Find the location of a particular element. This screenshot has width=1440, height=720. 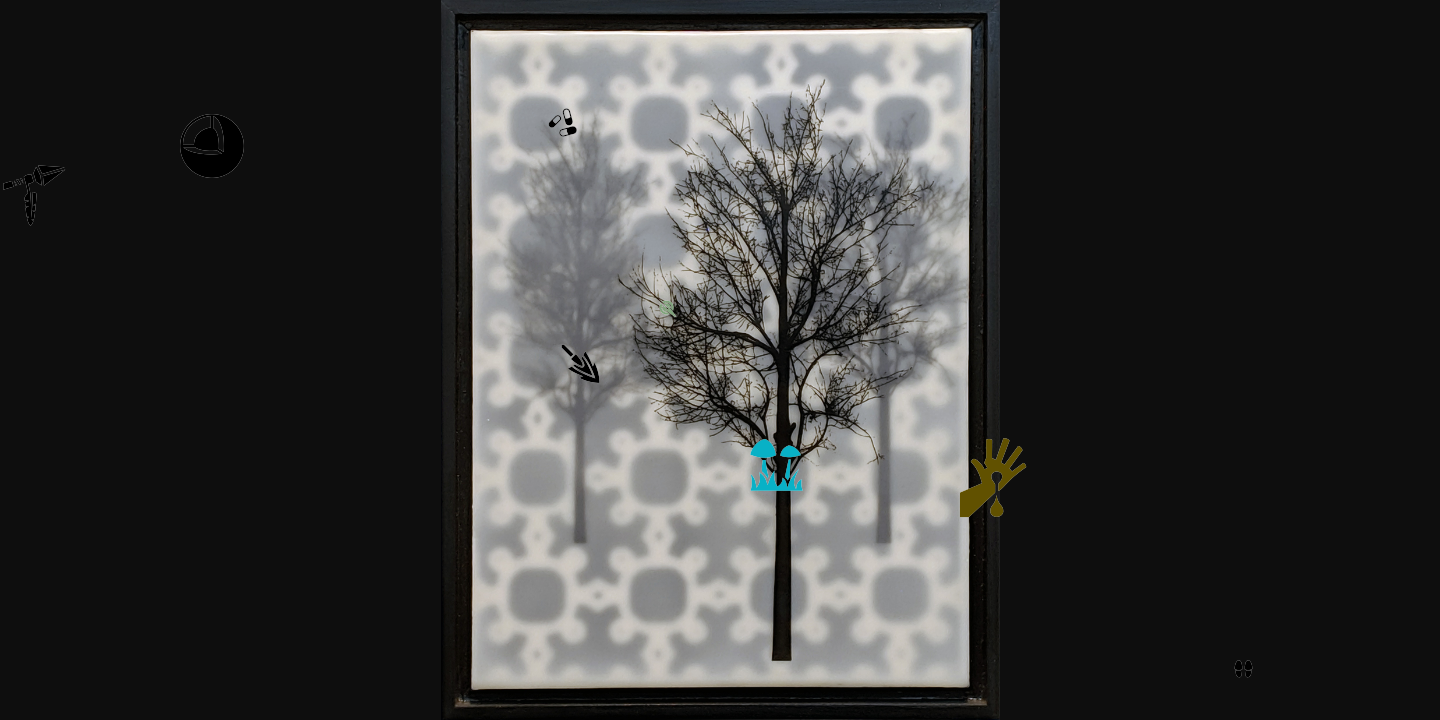

forage for mushrooms in the wild is located at coordinates (776, 463).